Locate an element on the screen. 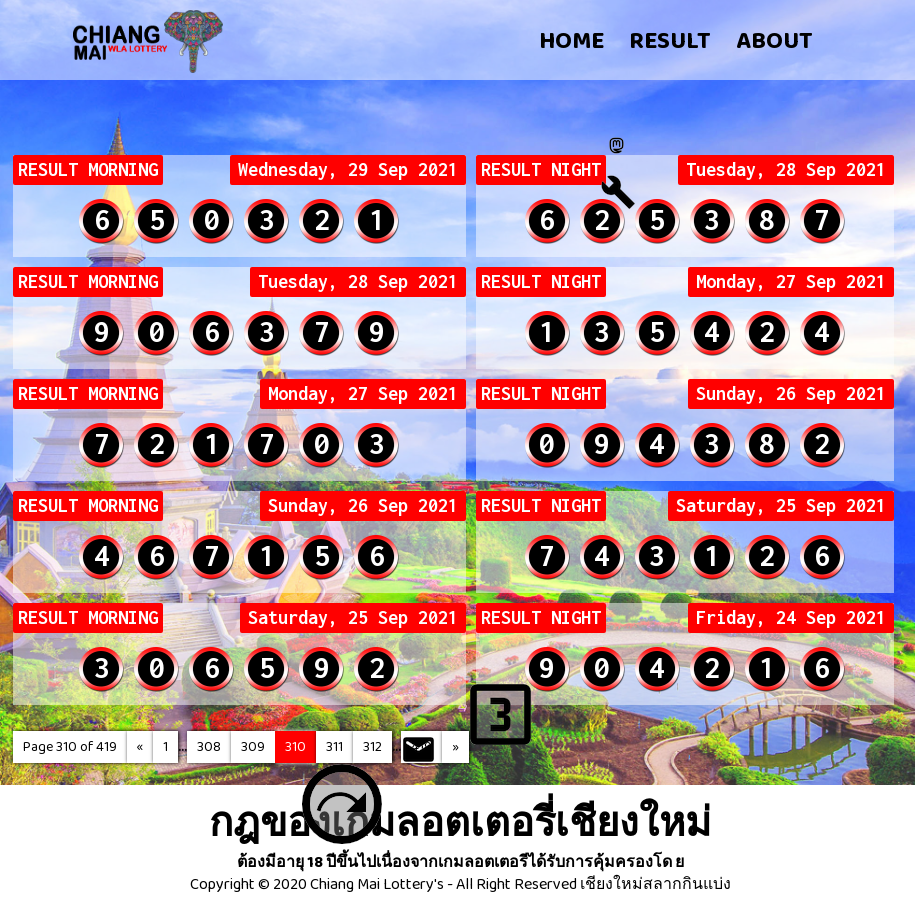  skip to the next scheduled item or plan is located at coordinates (342, 804).